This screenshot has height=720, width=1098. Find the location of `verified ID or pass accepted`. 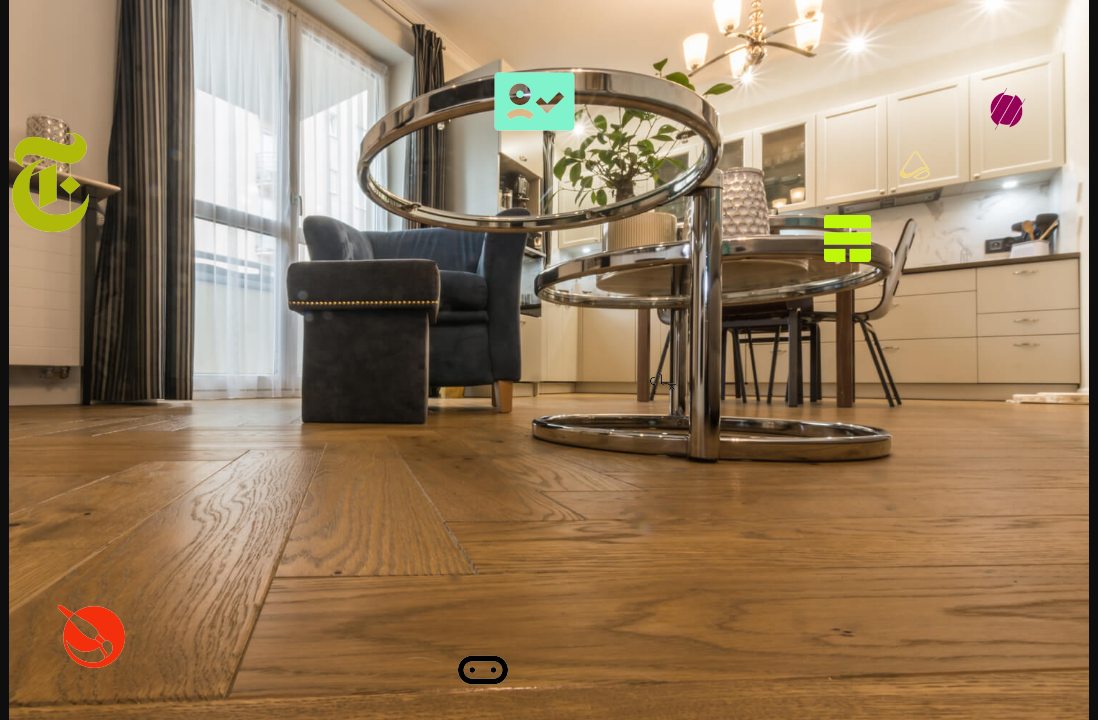

verified ID or pass accepted is located at coordinates (534, 101).